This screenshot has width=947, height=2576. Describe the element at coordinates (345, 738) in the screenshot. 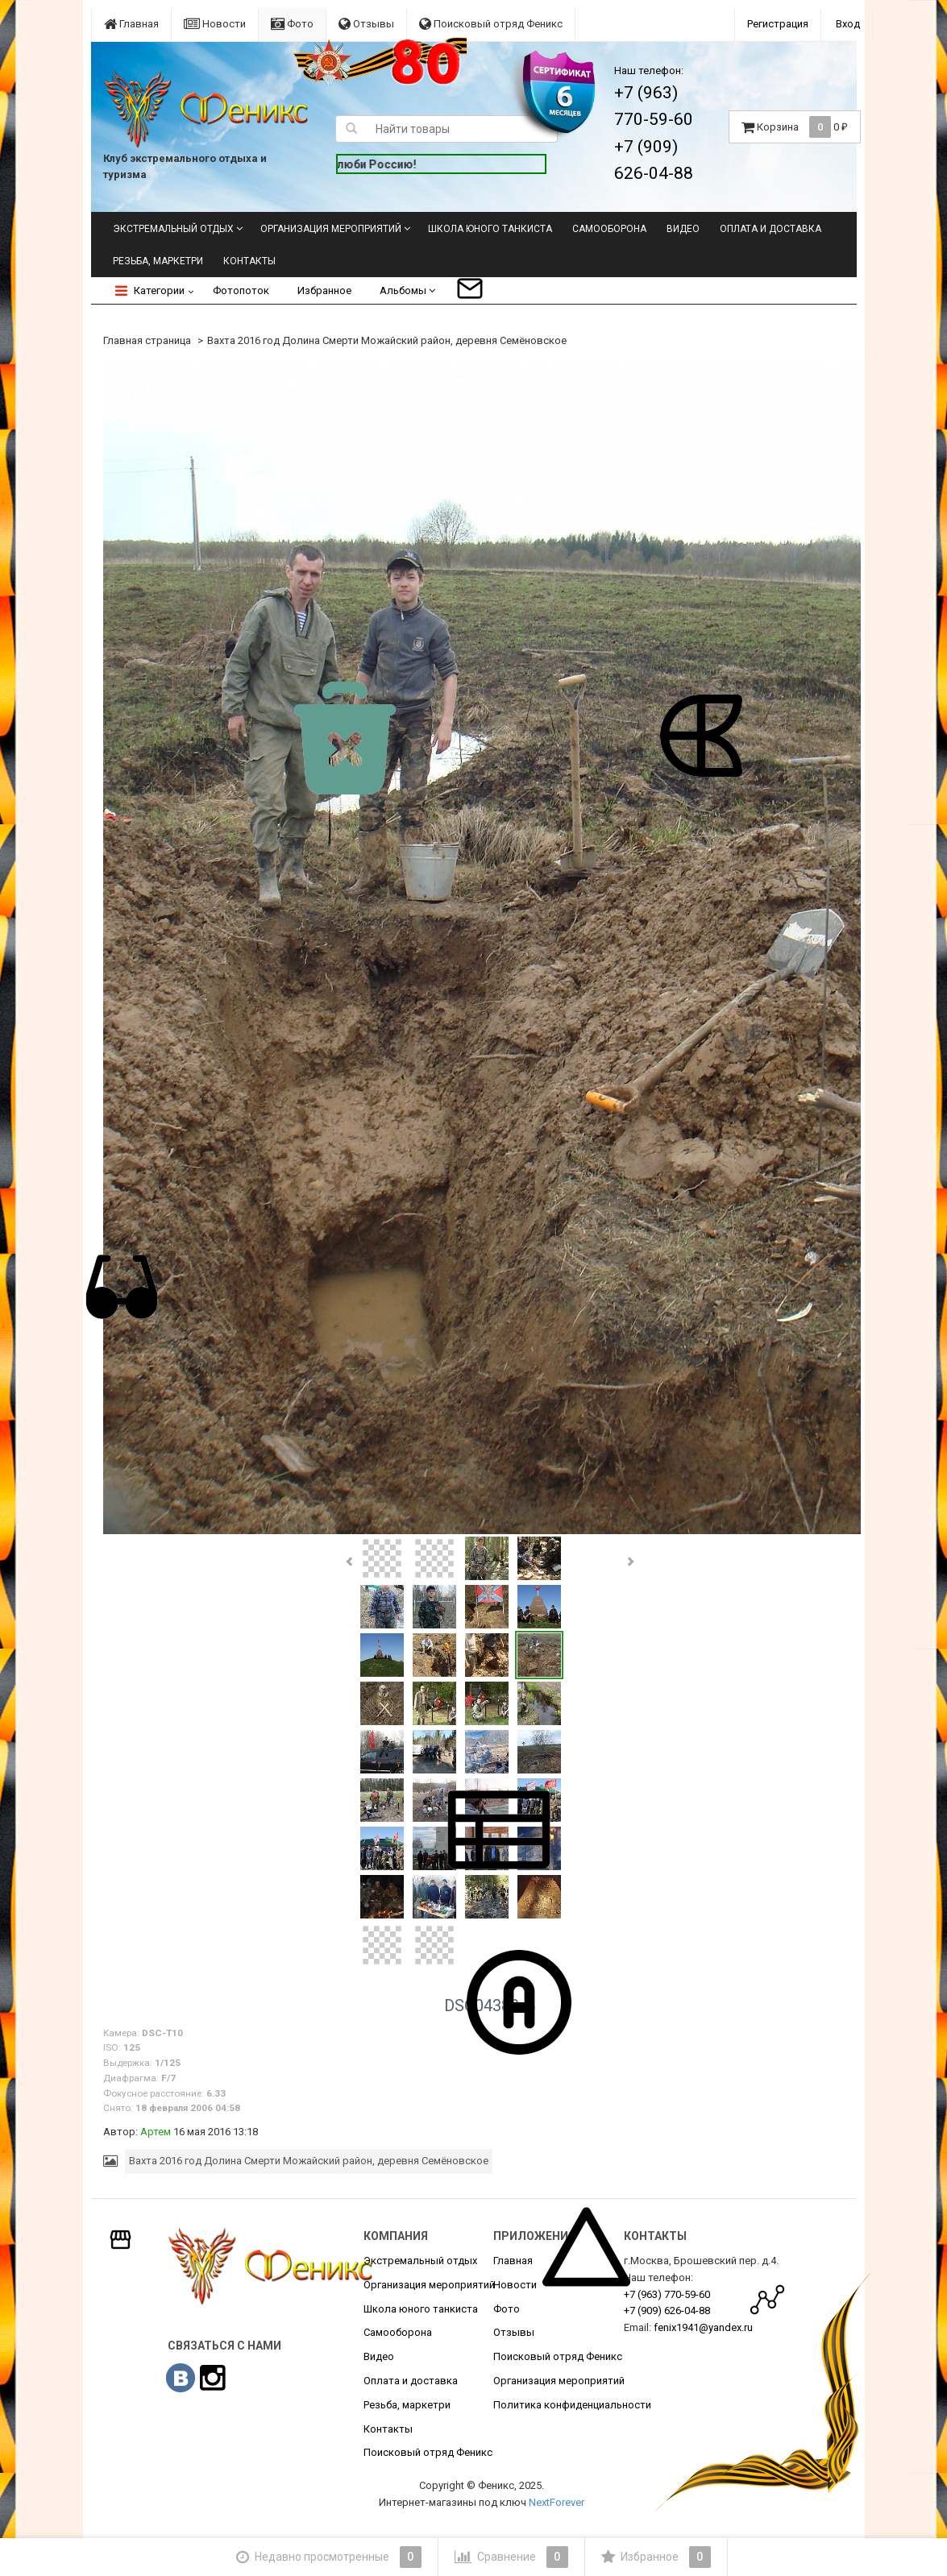

I see `permanently delete item` at that location.